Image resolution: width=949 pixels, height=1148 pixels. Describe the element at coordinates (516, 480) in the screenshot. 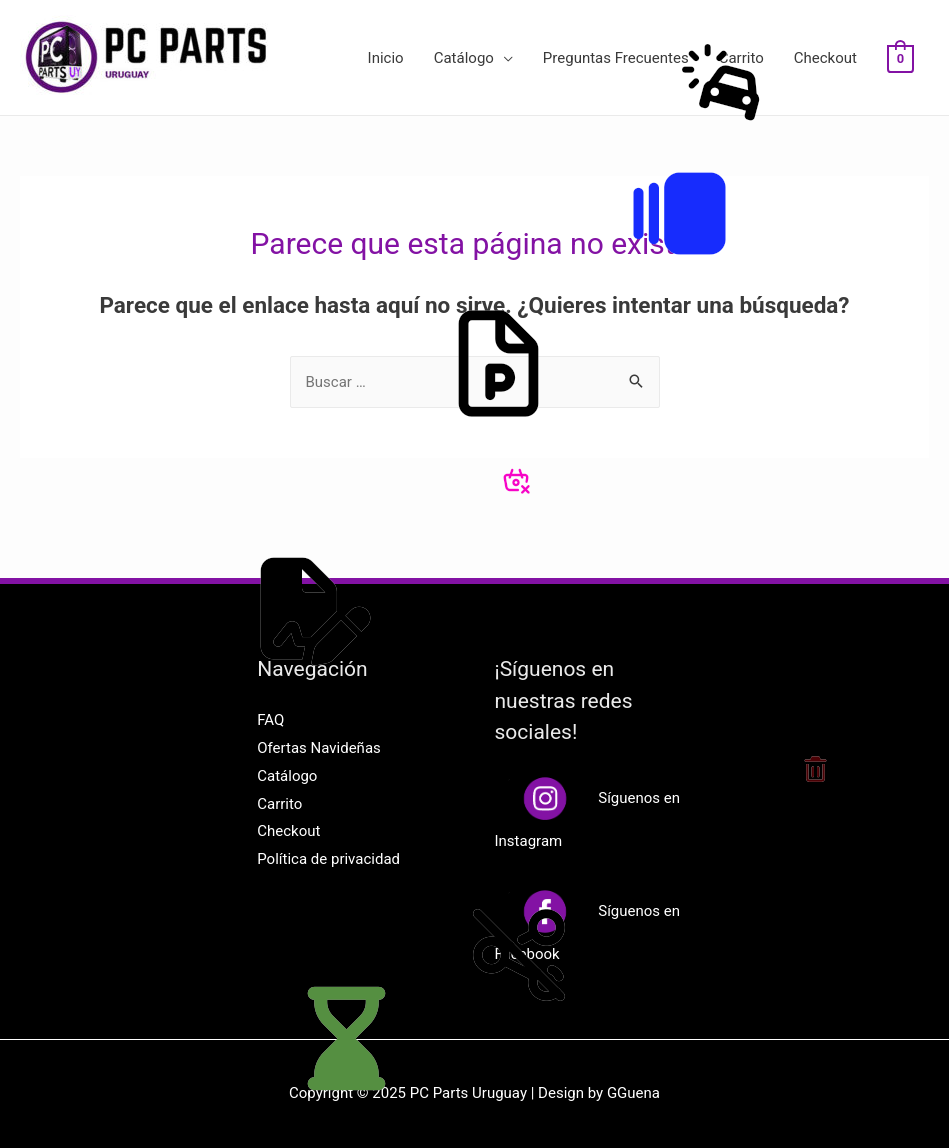

I see `remove item from basket` at that location.